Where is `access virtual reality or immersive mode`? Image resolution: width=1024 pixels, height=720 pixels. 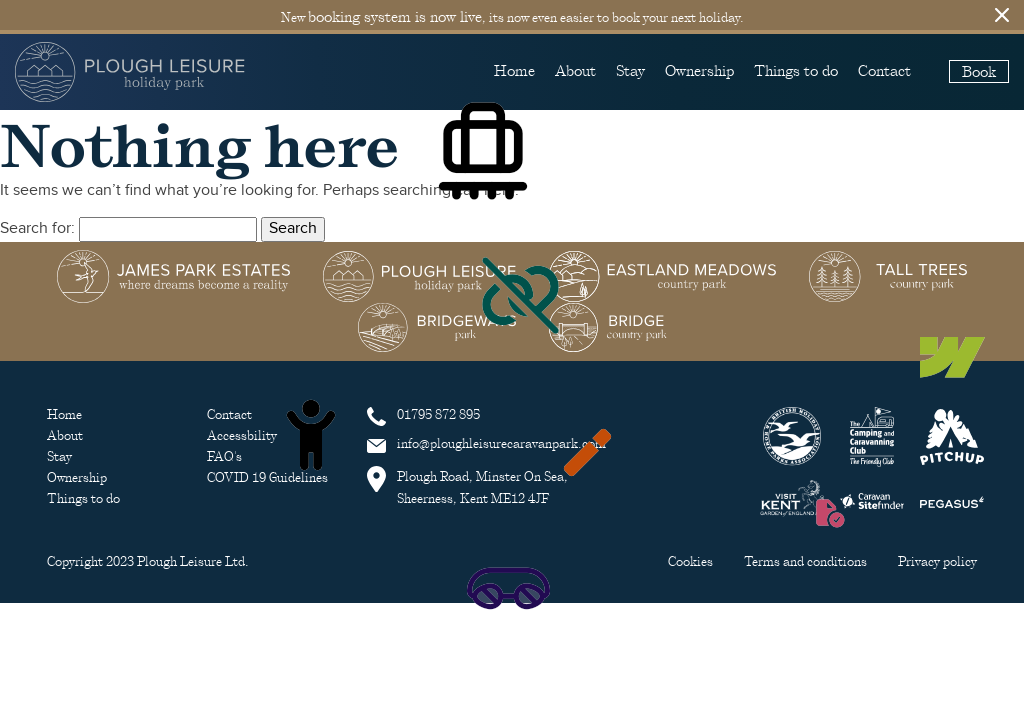
access virtual reality or immersive mode is located at coordinates (508, 588).